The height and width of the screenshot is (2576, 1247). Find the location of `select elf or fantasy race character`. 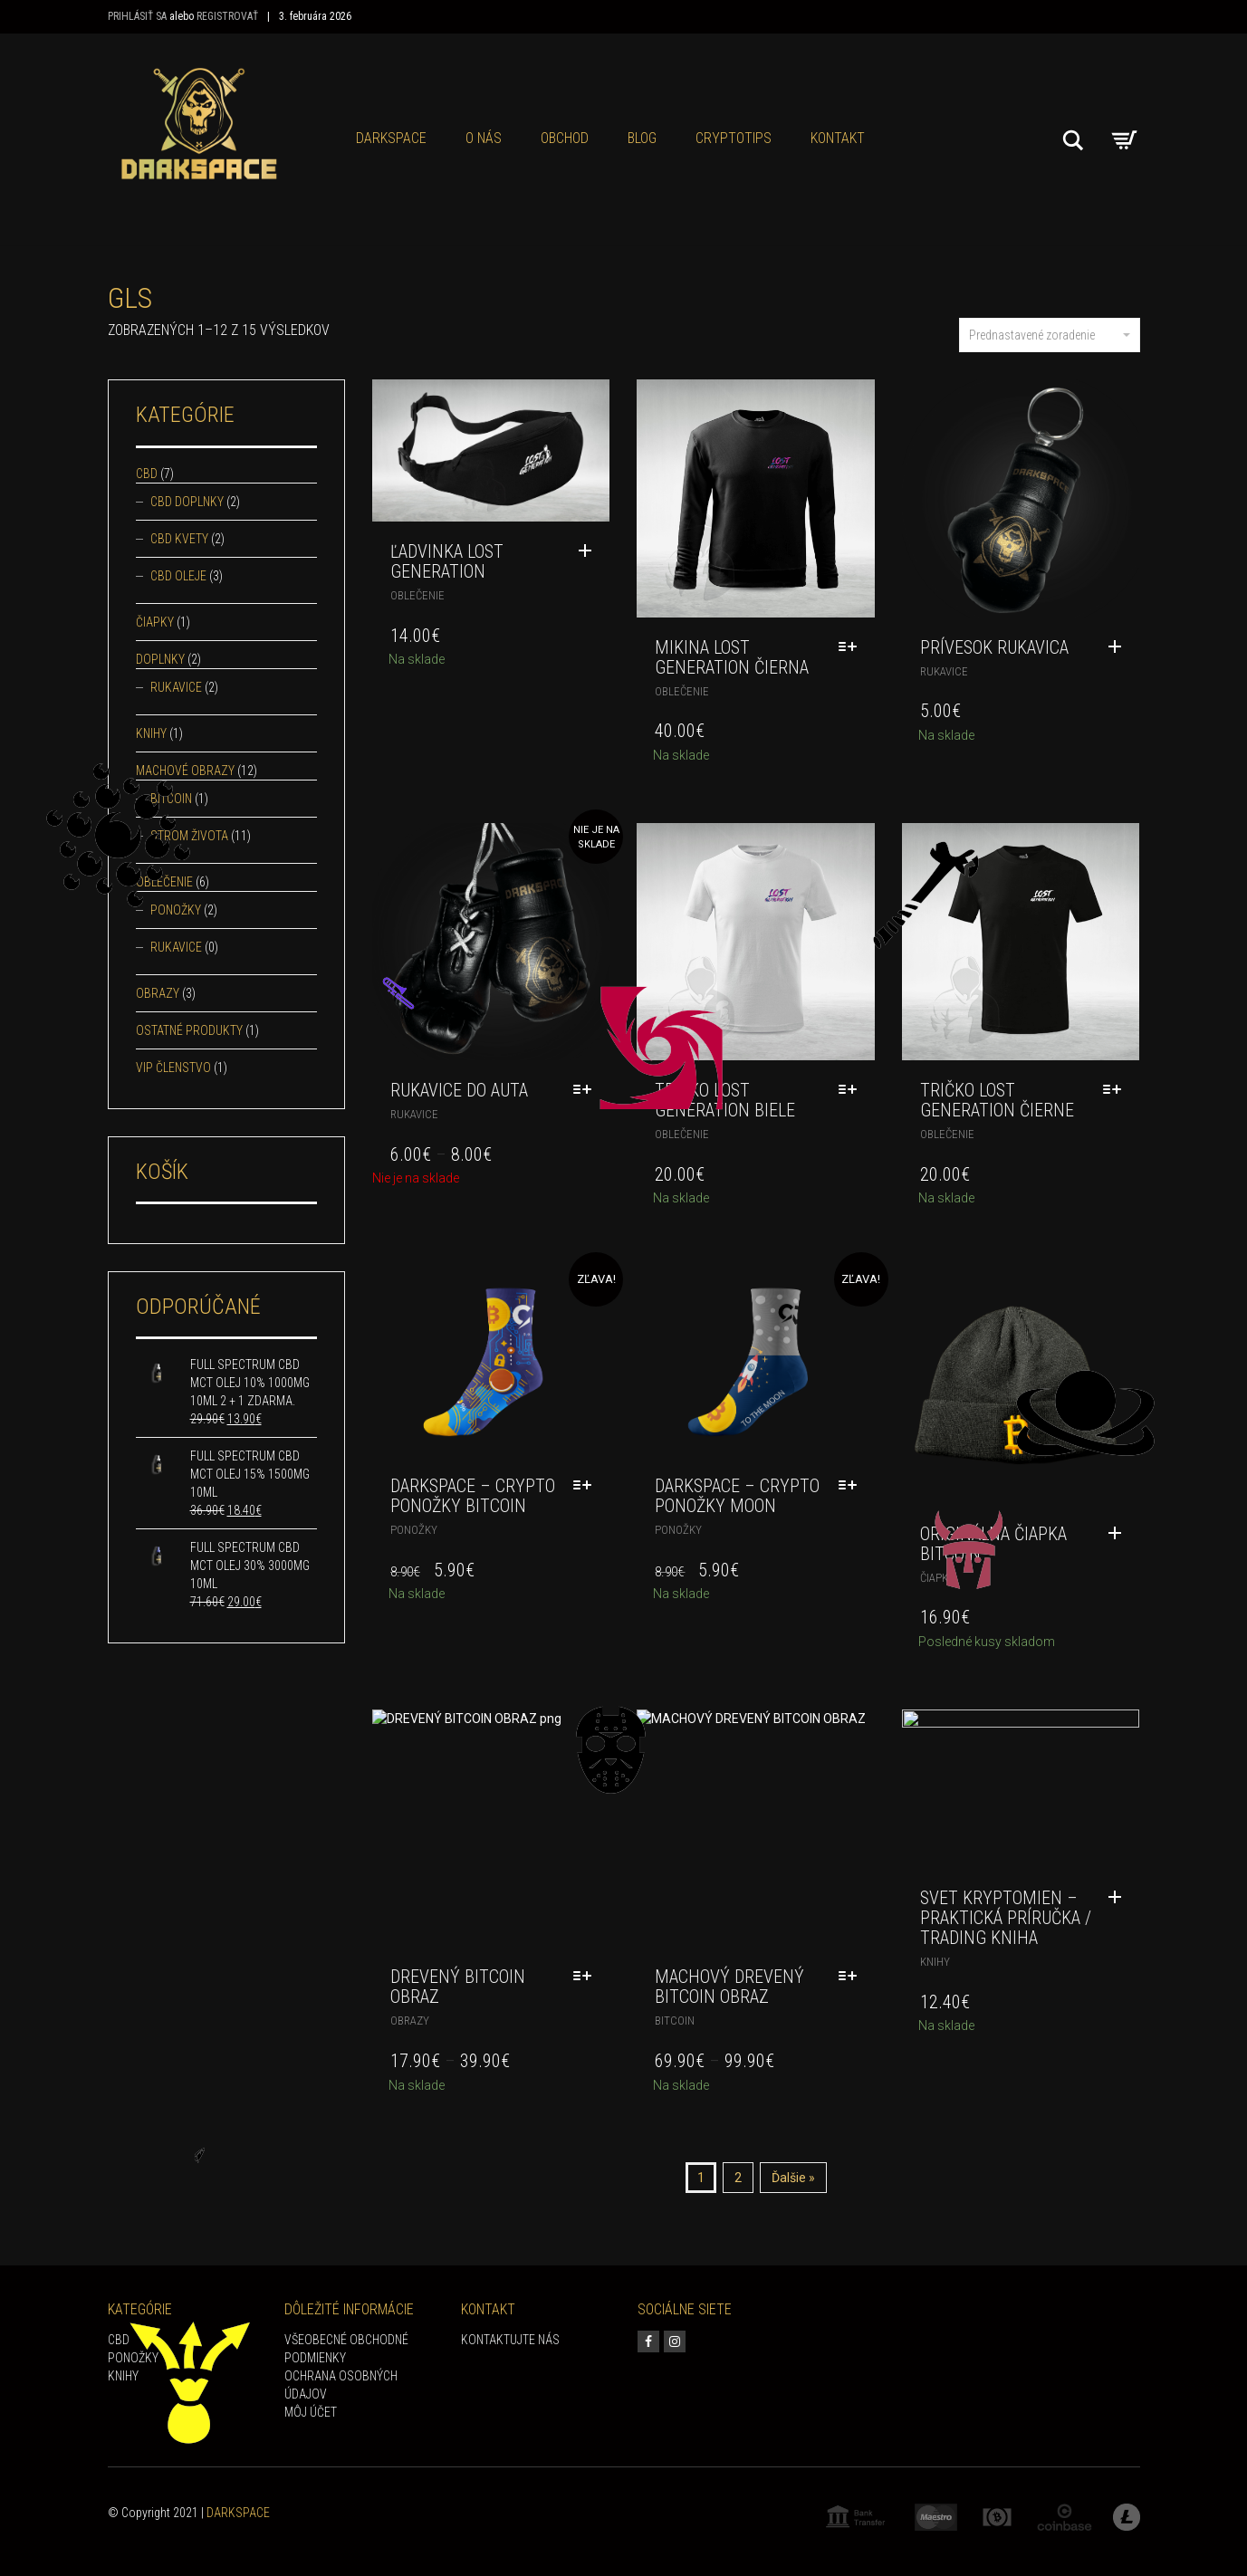

select elf or fantasy race character is located at coordinates (199, 2155).